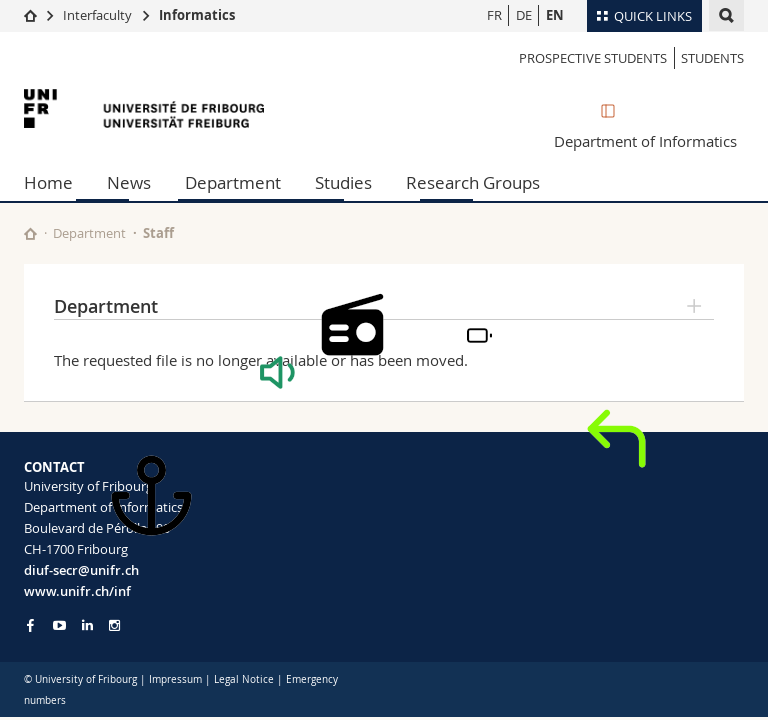 Image resolution: width=768 pixels, height=720 pixels. I want to click on adjust volume to low level, so click(282, 372).